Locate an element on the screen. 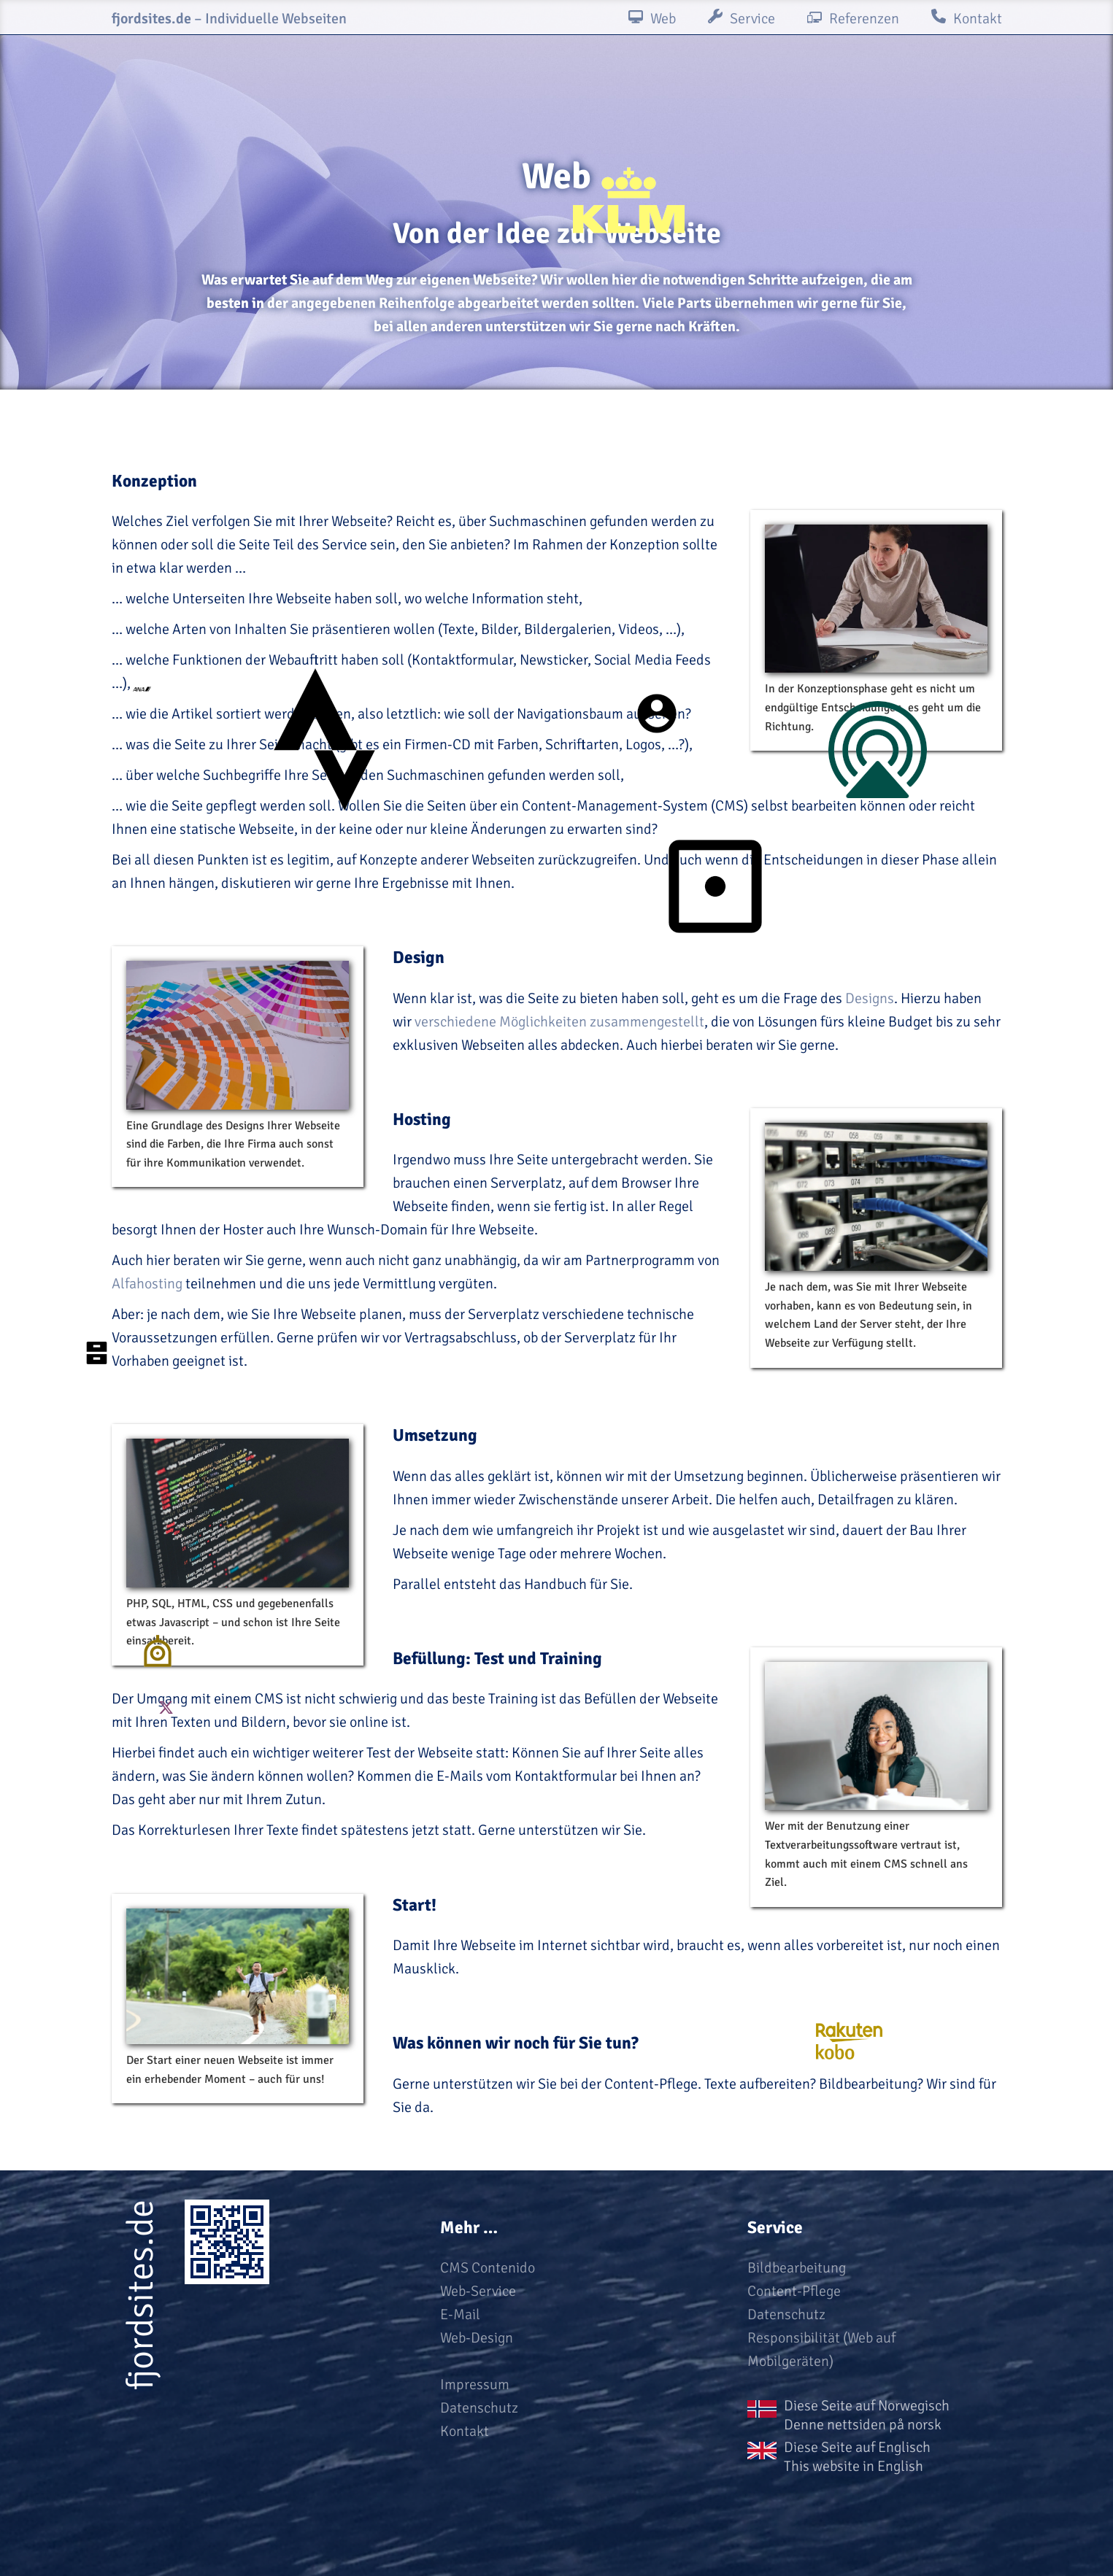 This screenshot has height=2576, width=1113. ANA (All Nippon Airways) airline logo is located at coordinates (142, 689).